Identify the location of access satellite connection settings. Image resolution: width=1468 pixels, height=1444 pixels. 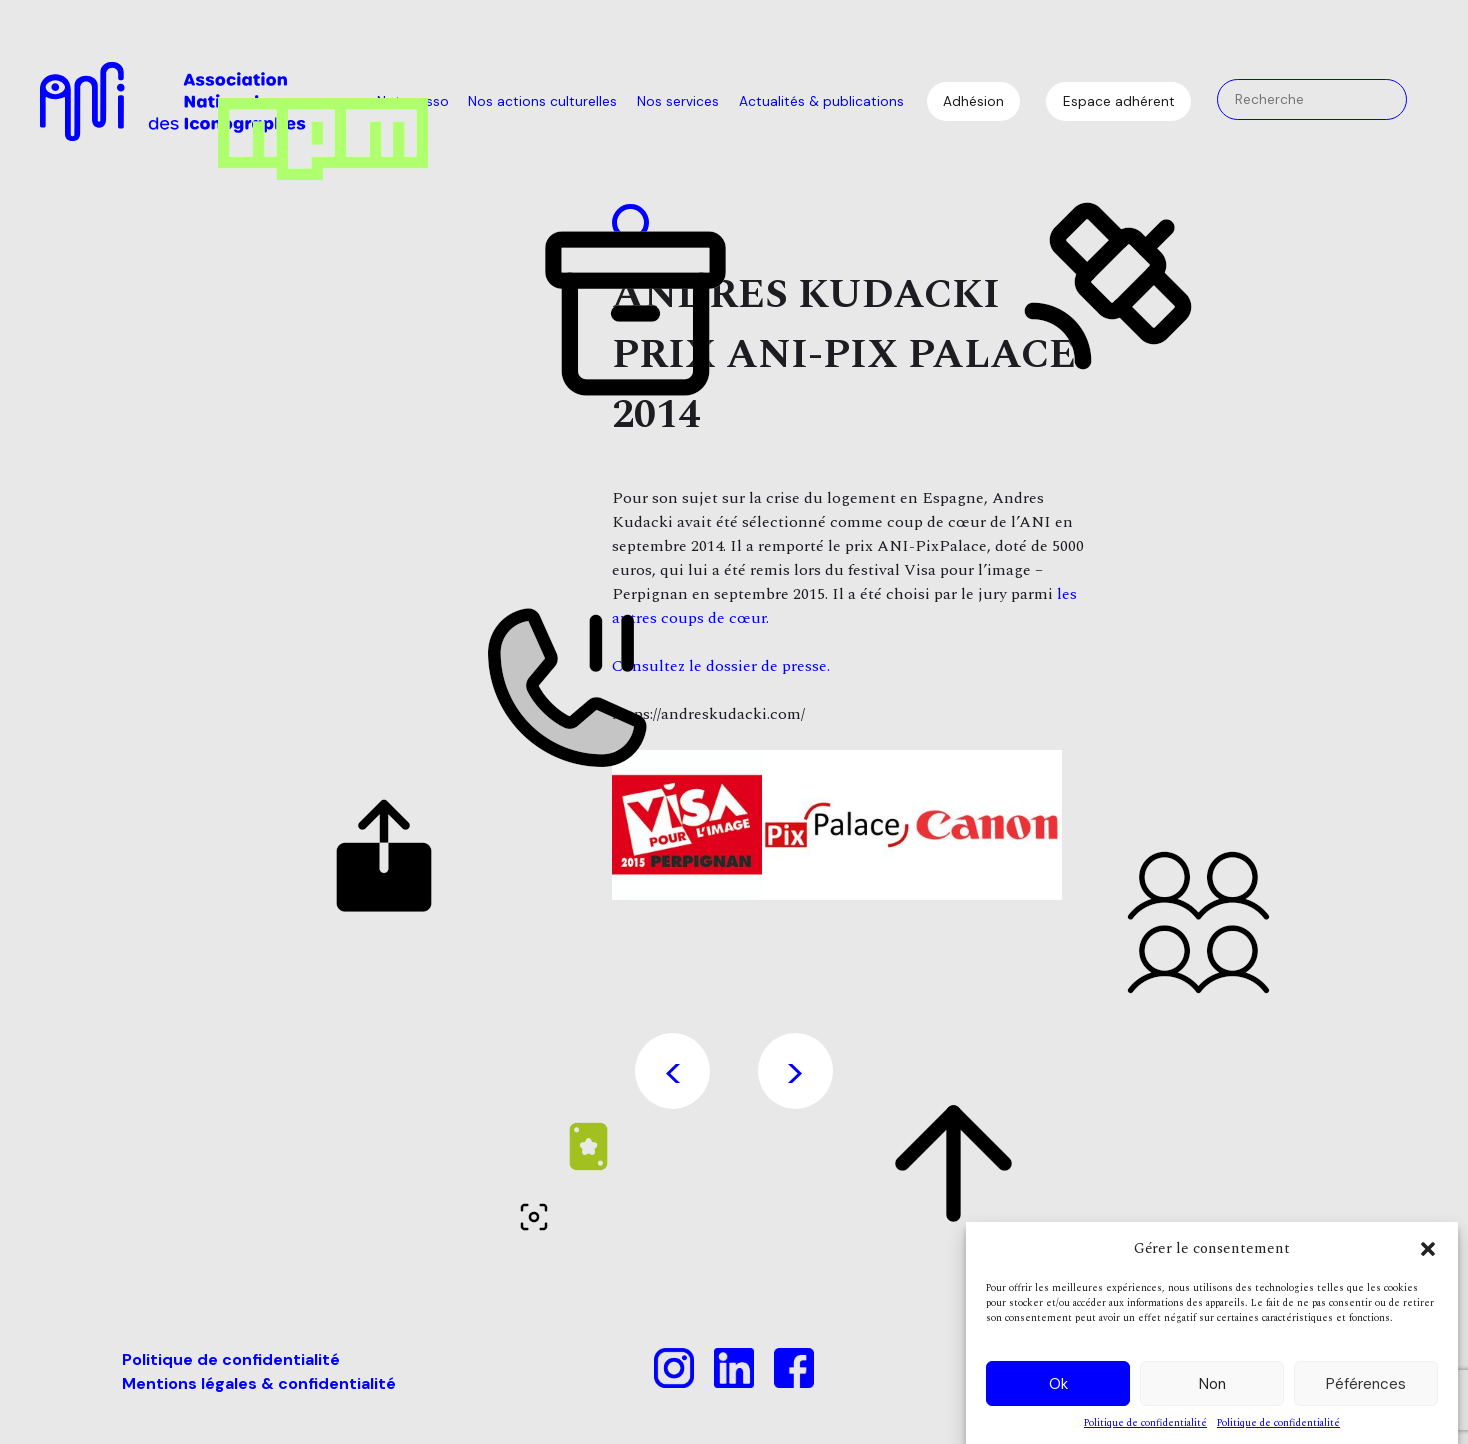
(1108, 286).